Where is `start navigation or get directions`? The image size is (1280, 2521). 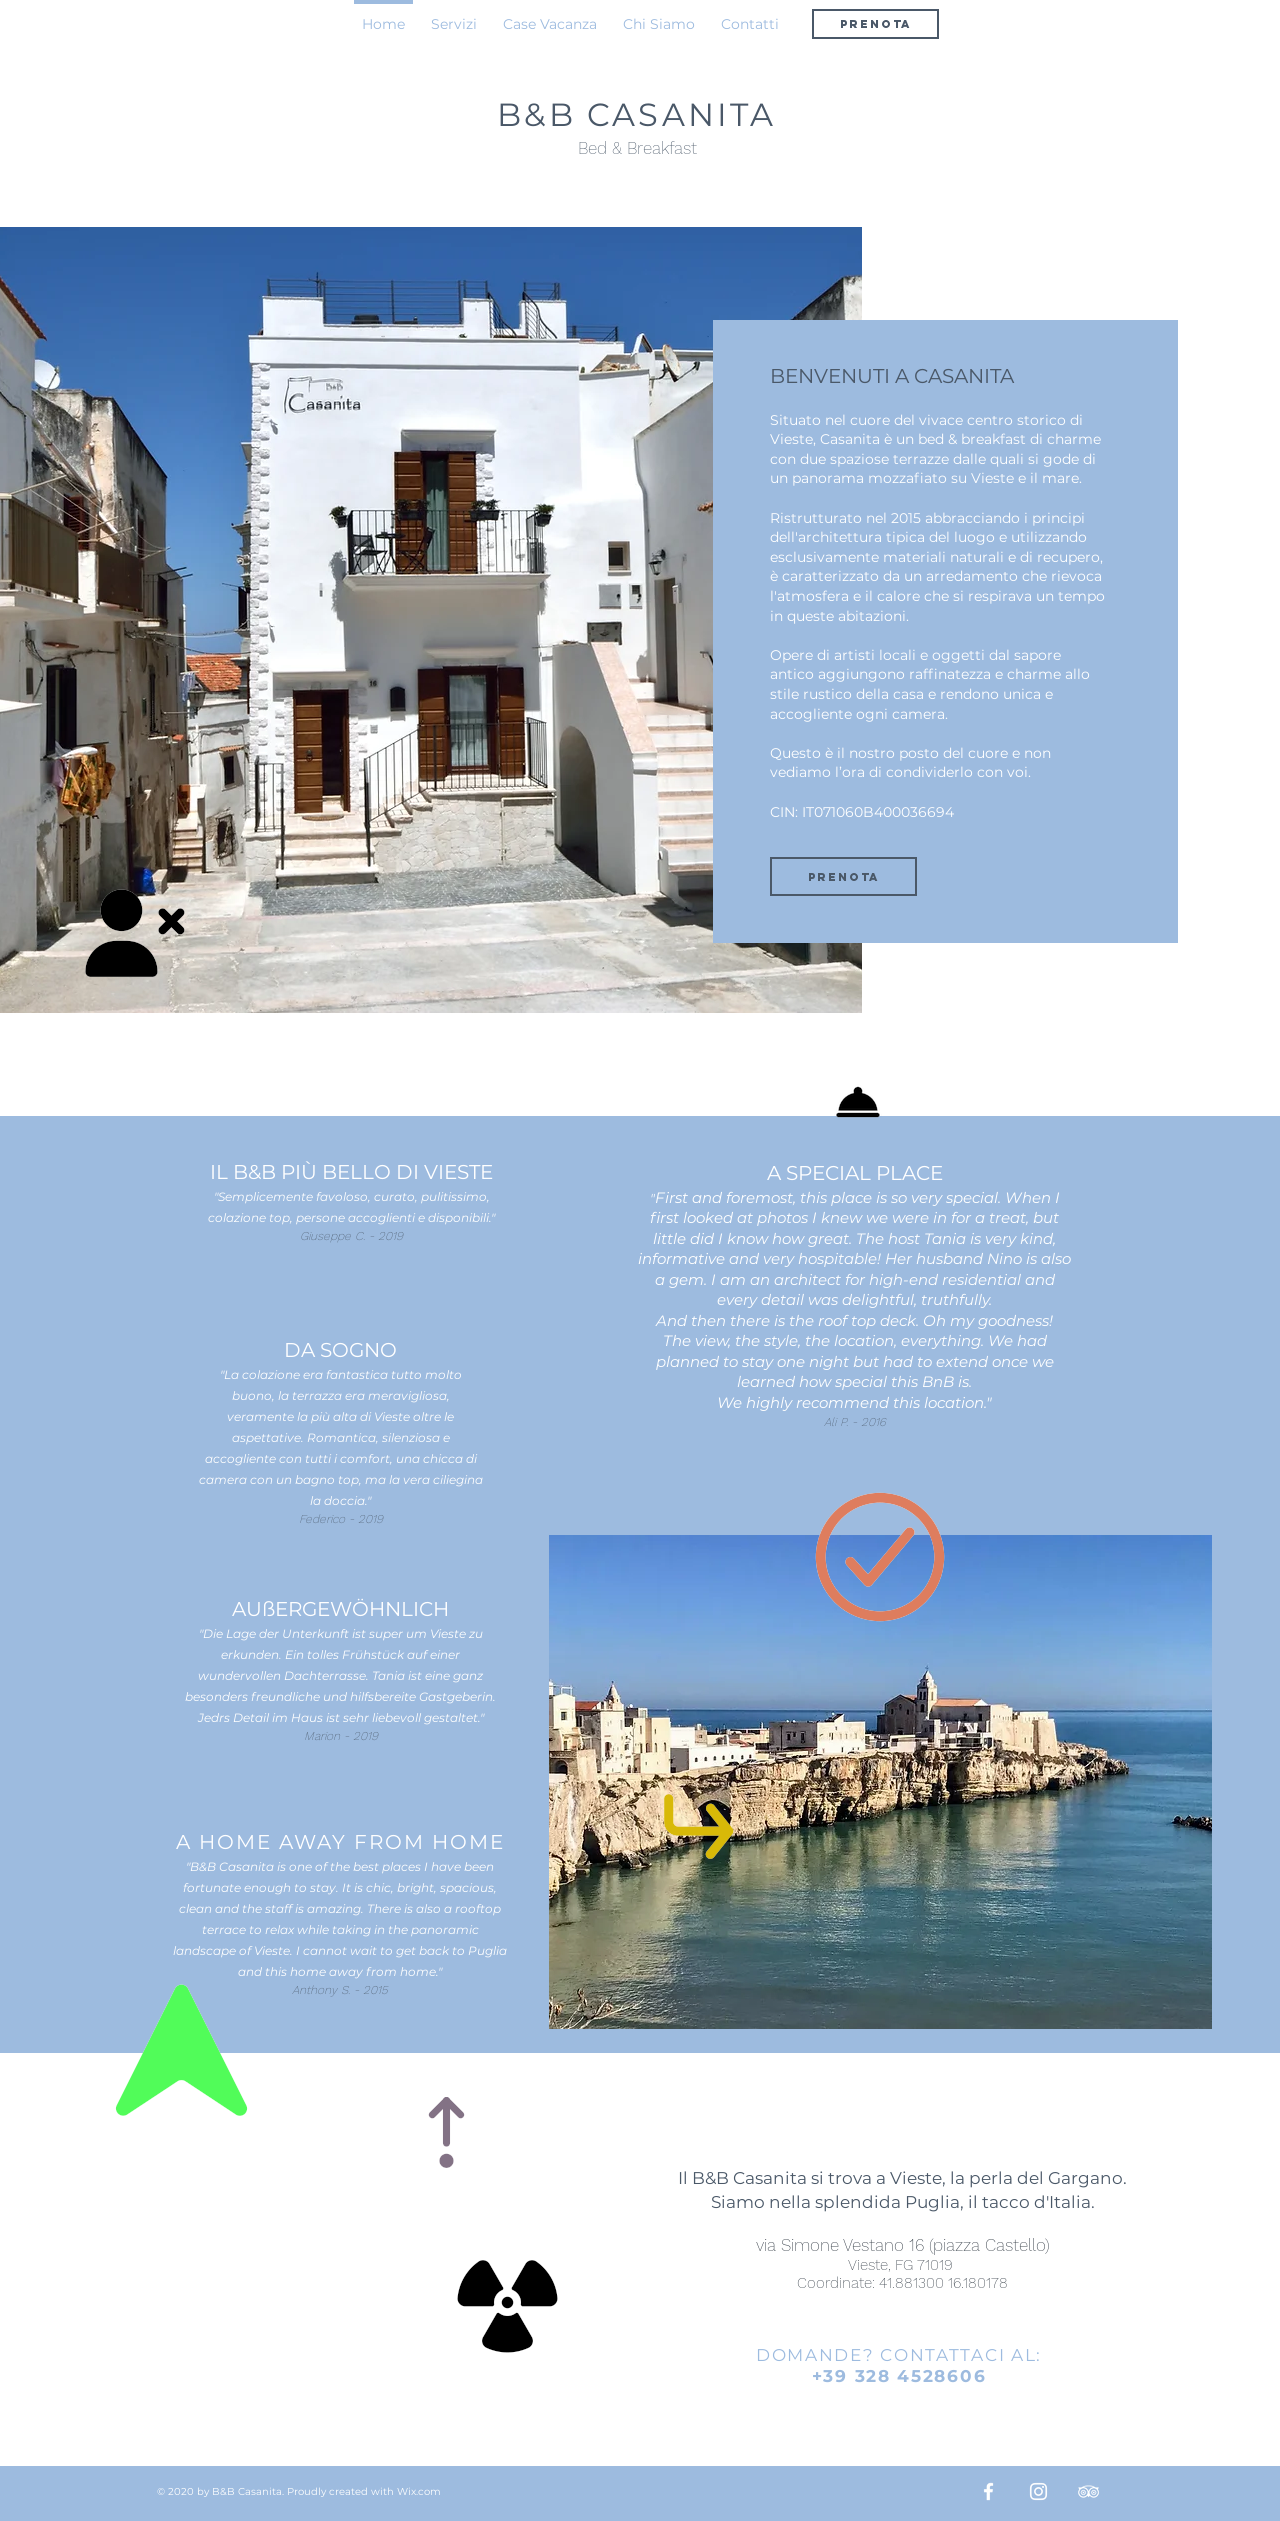 start navigation or get directions is located at coordinates (181, 2057).